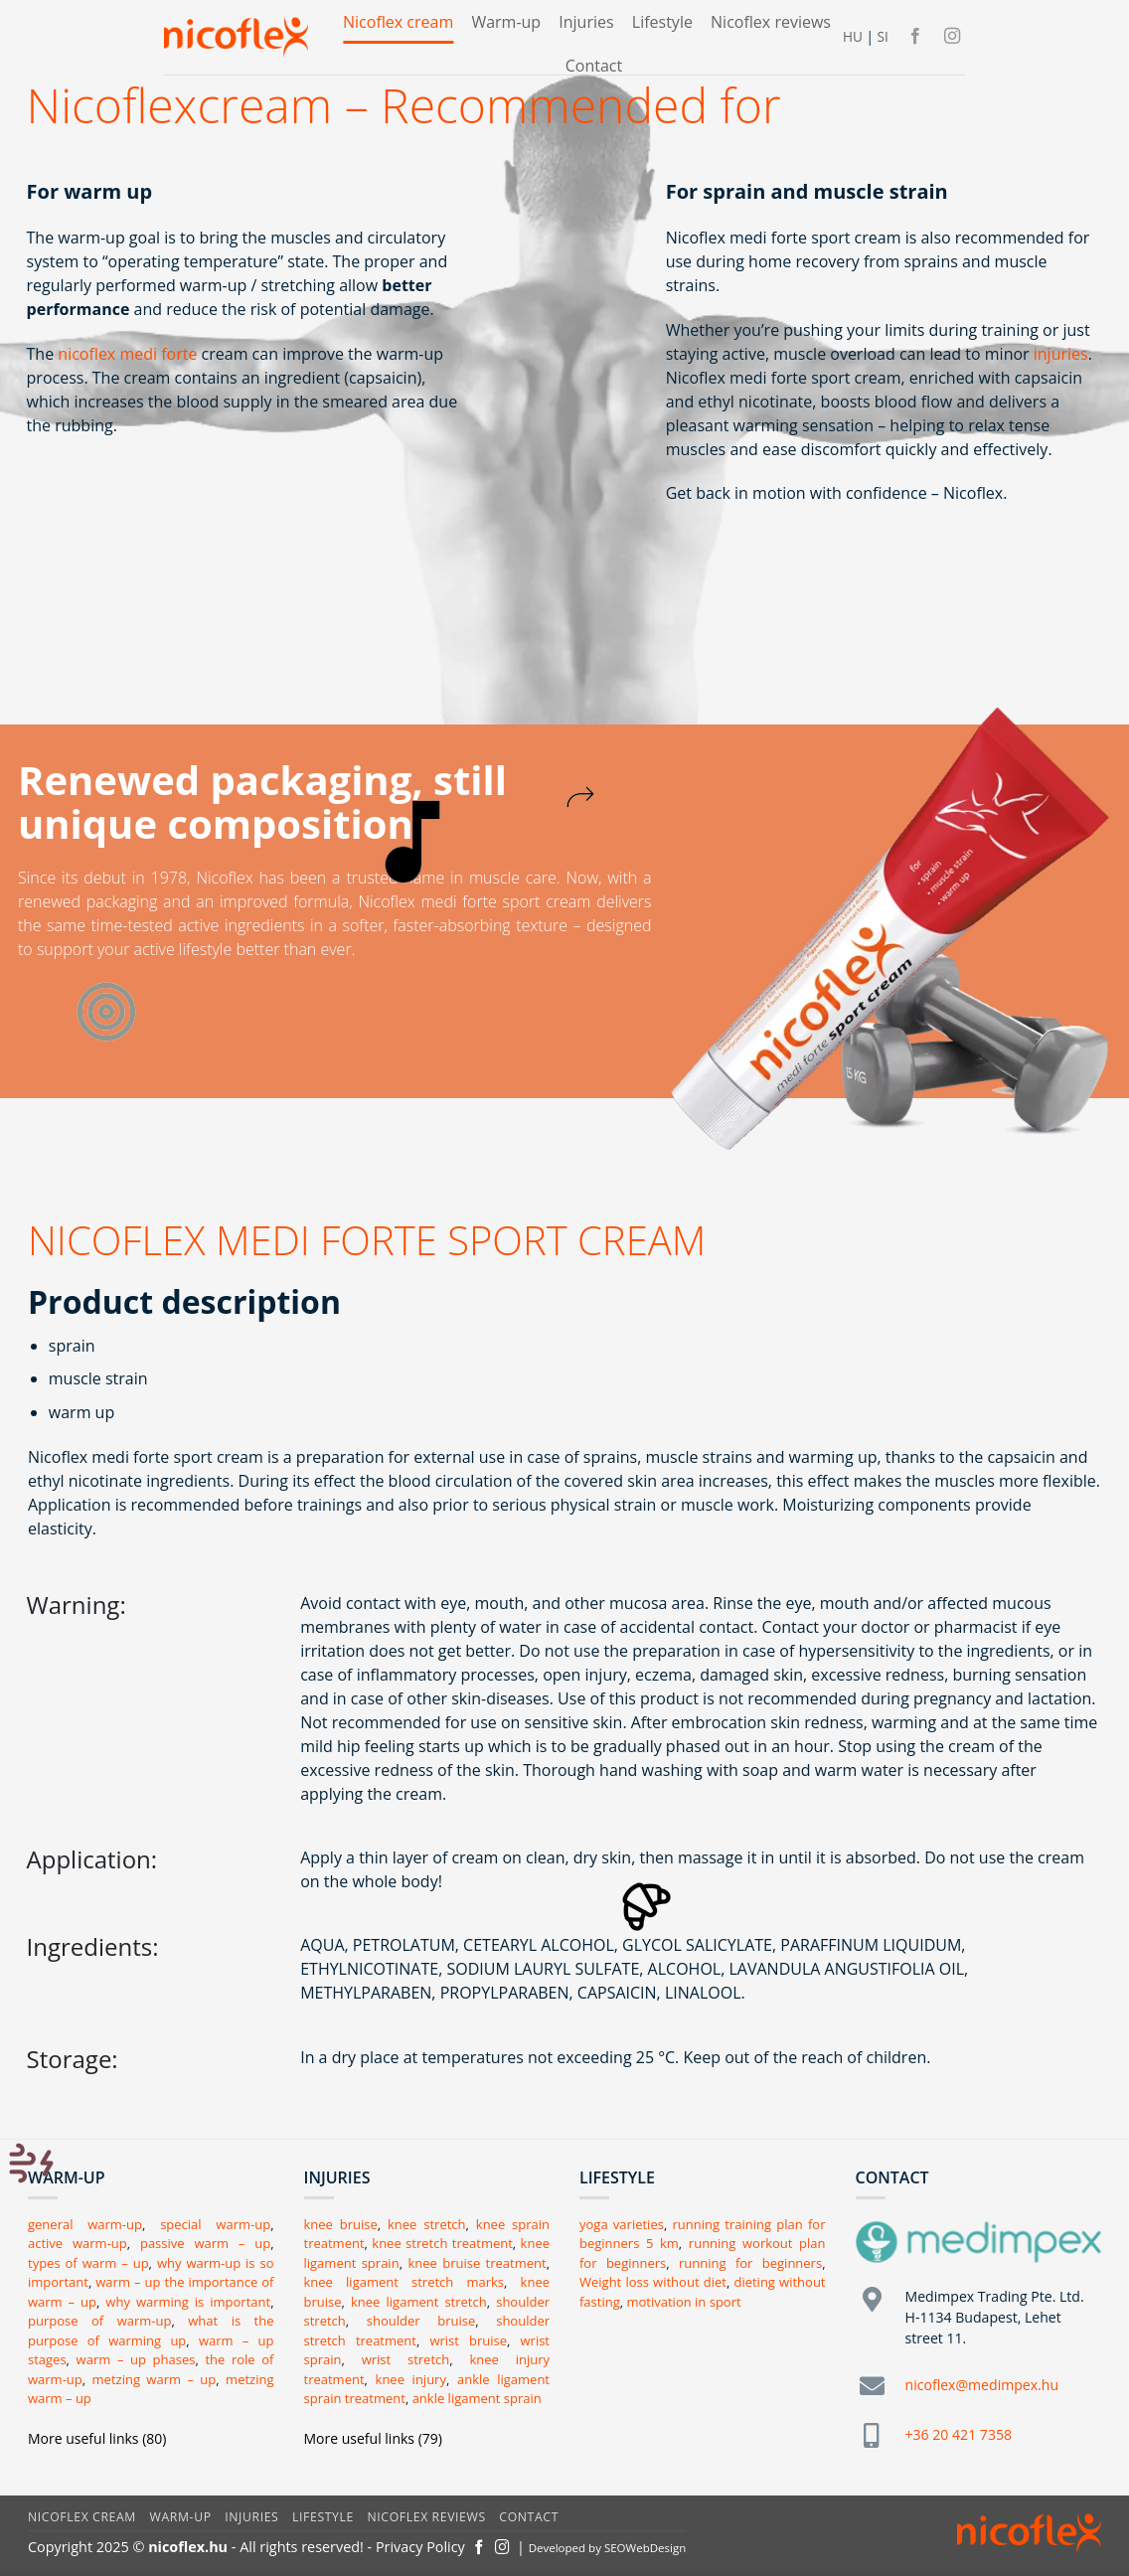 The width and height of the screenshot is (1129, 2576). What do you see at coordinates (580, 797) in the screenshot?
I see `share or forward content` at bounding box center [580, 797].